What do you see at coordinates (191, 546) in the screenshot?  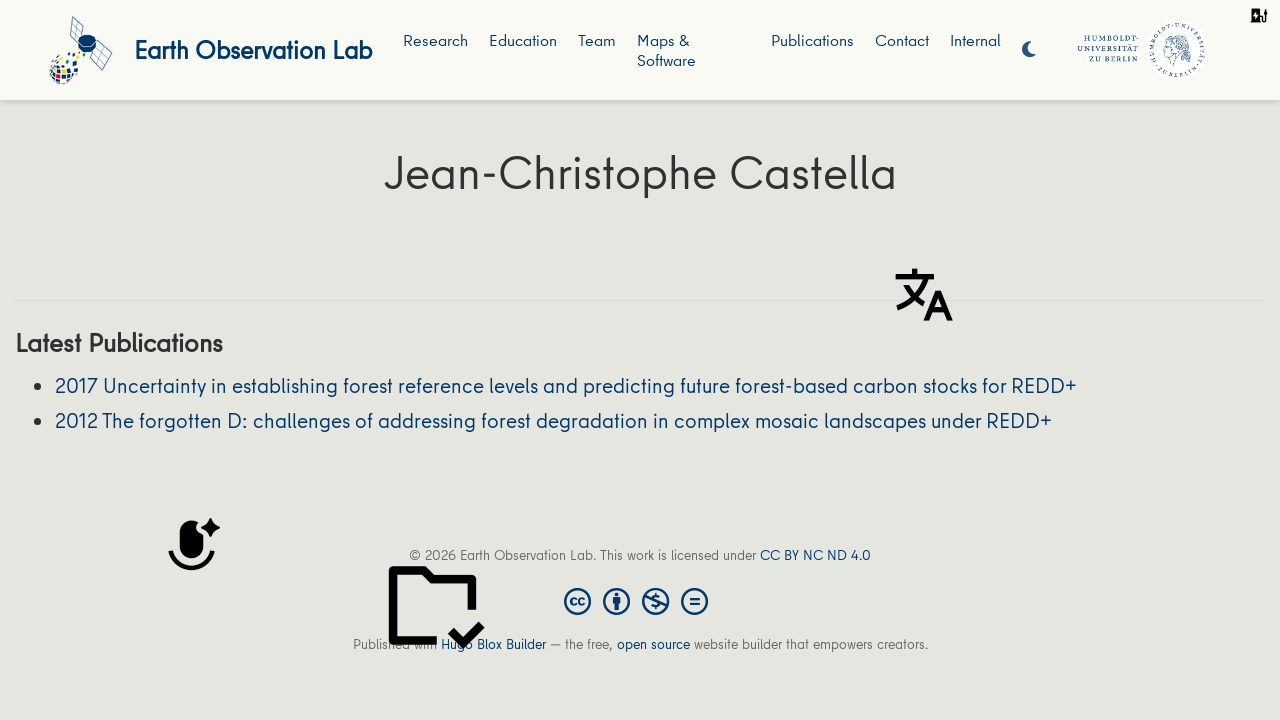 I see `activate ai voice assistant` at bounding box center [191, 546].